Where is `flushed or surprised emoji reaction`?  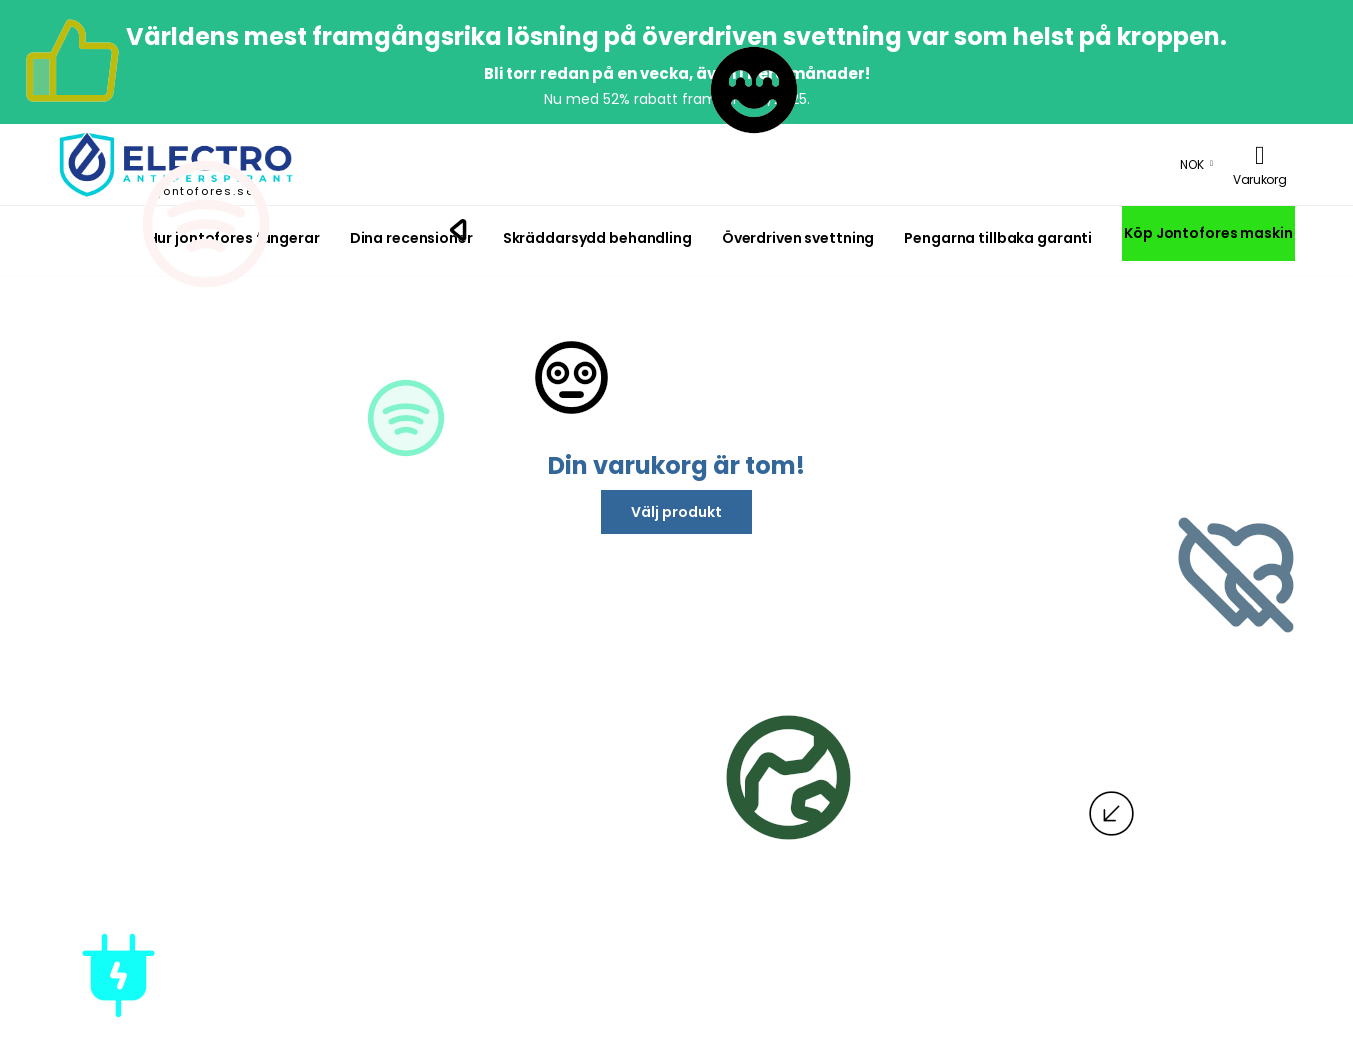 flushed or surprised emoji reaction is located at coordinates (571, 377).